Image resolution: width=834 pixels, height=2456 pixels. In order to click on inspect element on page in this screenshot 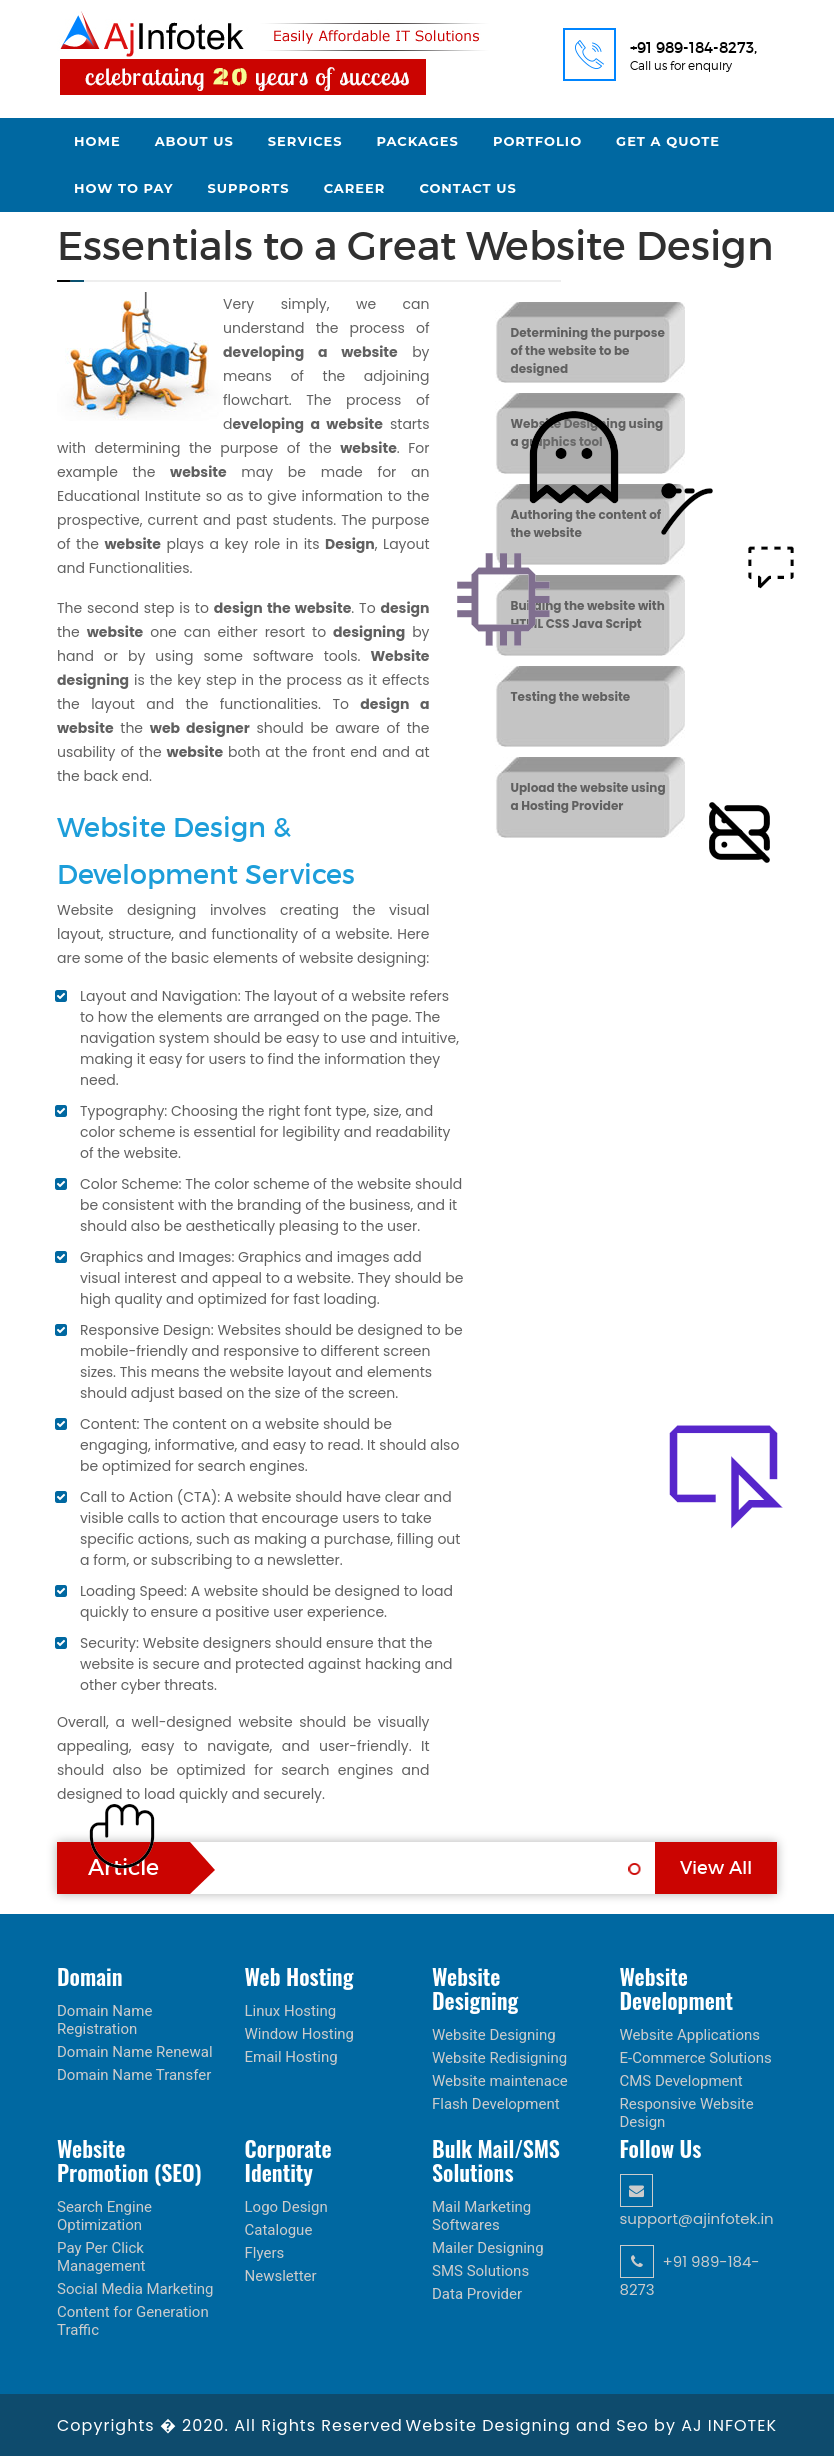, I will do `click(723, 1471)`.